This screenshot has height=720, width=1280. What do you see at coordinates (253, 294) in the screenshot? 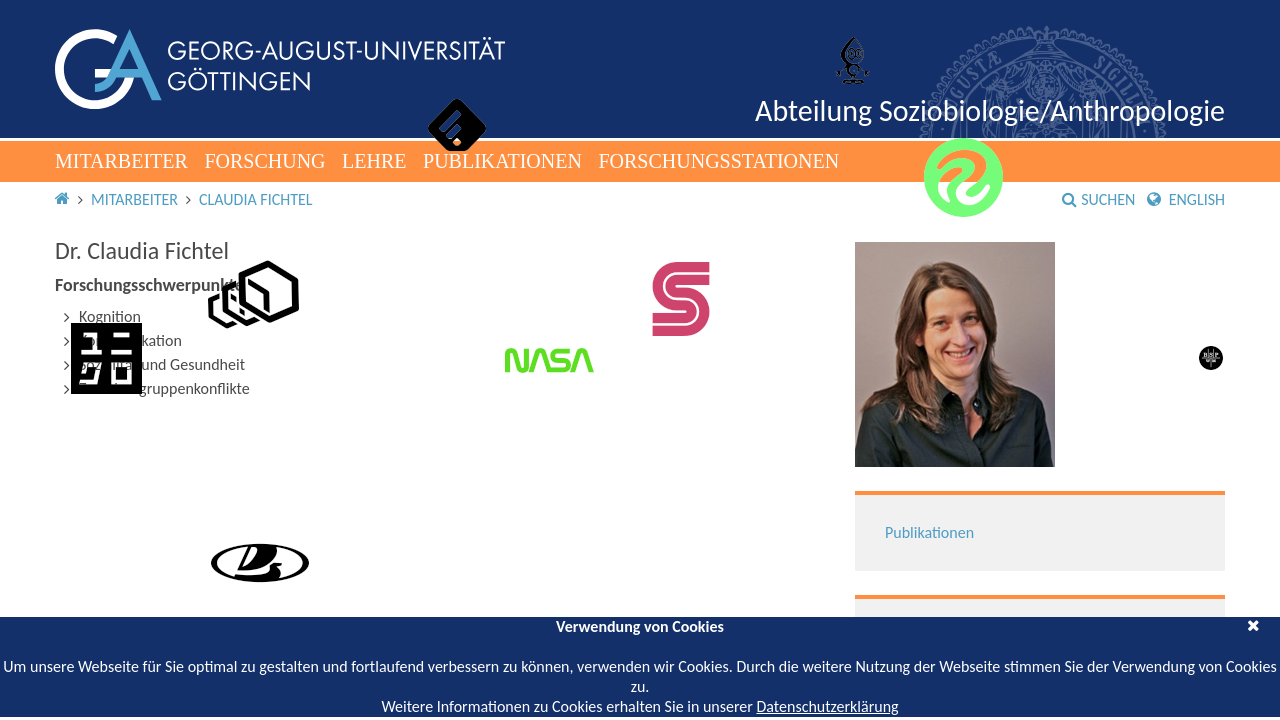
I see `envoy proxy logo` at bounding box center [253, 294].